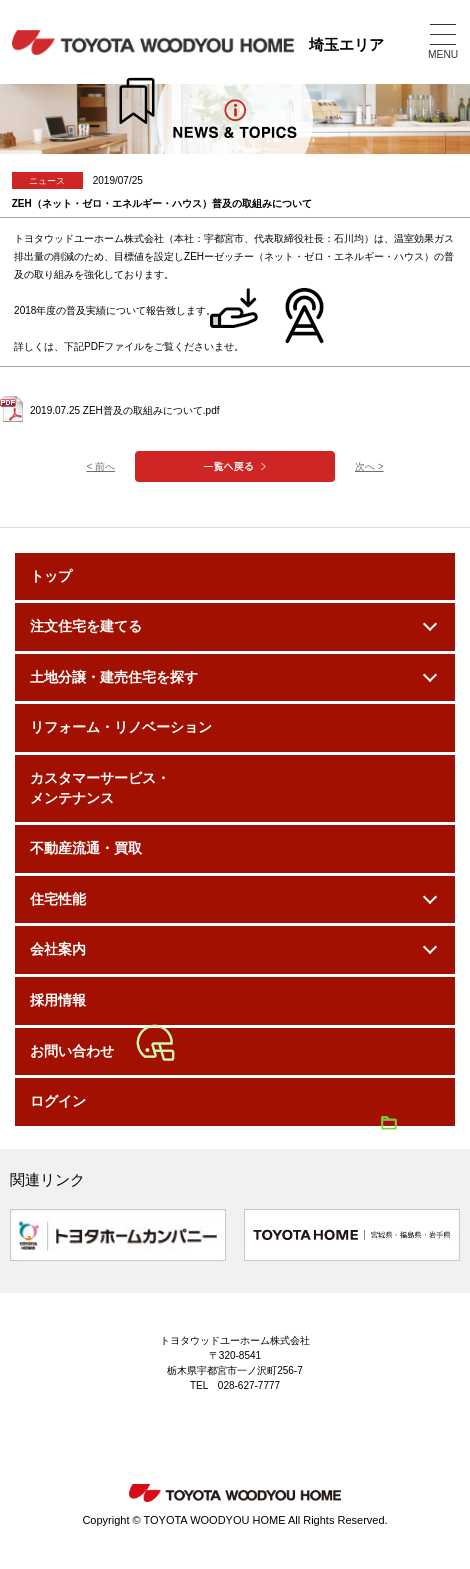 Image resolution: width=470 pixels, height=1569 pixels. Describe the element at coordinates (155, 1043) in the screenshot. I see `view football or sports content` at that location.